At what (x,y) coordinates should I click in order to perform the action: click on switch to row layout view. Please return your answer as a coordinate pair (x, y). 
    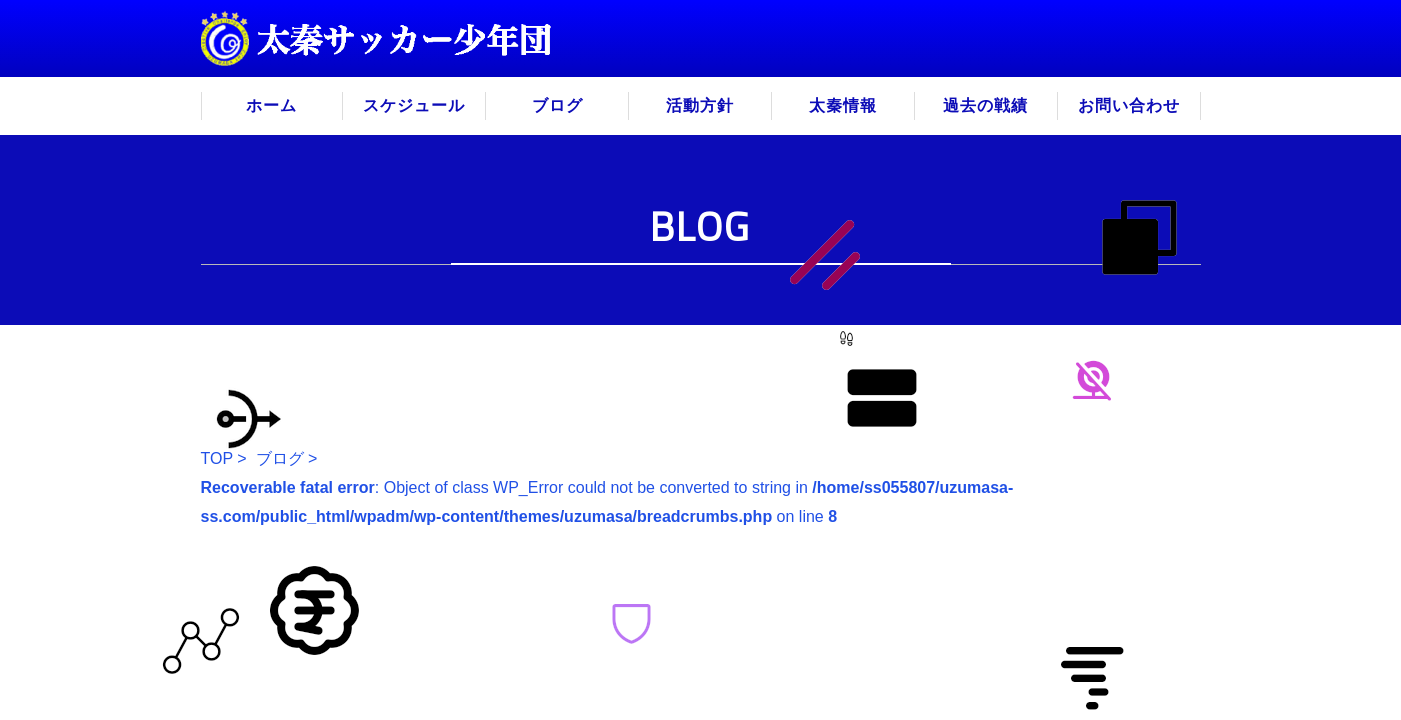
    Looking at the image, I should click on (882, 398).